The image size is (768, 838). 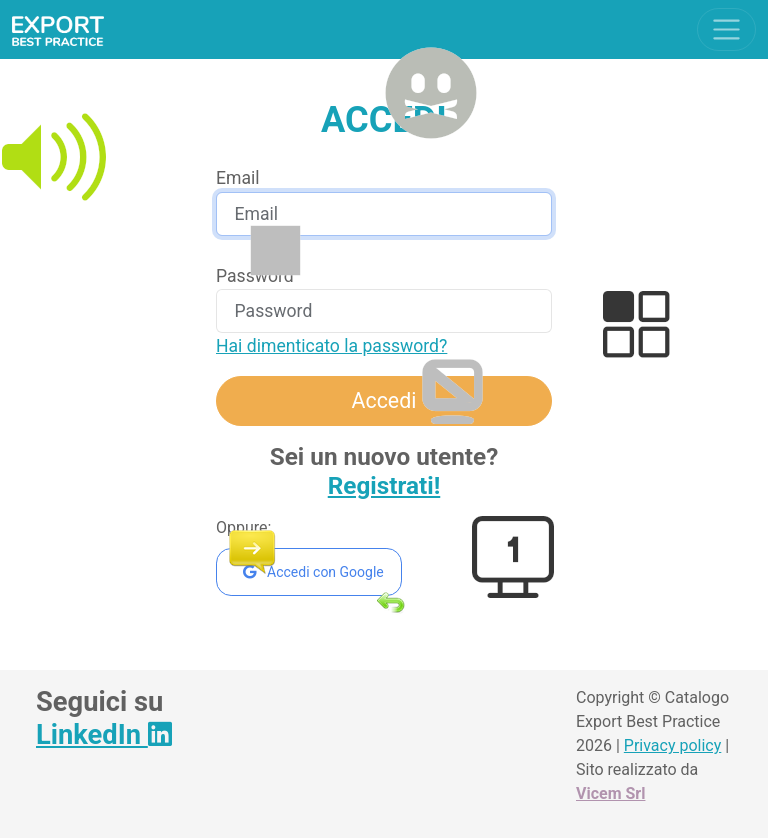 What do you see at coordinates (431, 93) in the screenshot?
I see `indicates a secret or confidential message` at bounding box center [431, 93].